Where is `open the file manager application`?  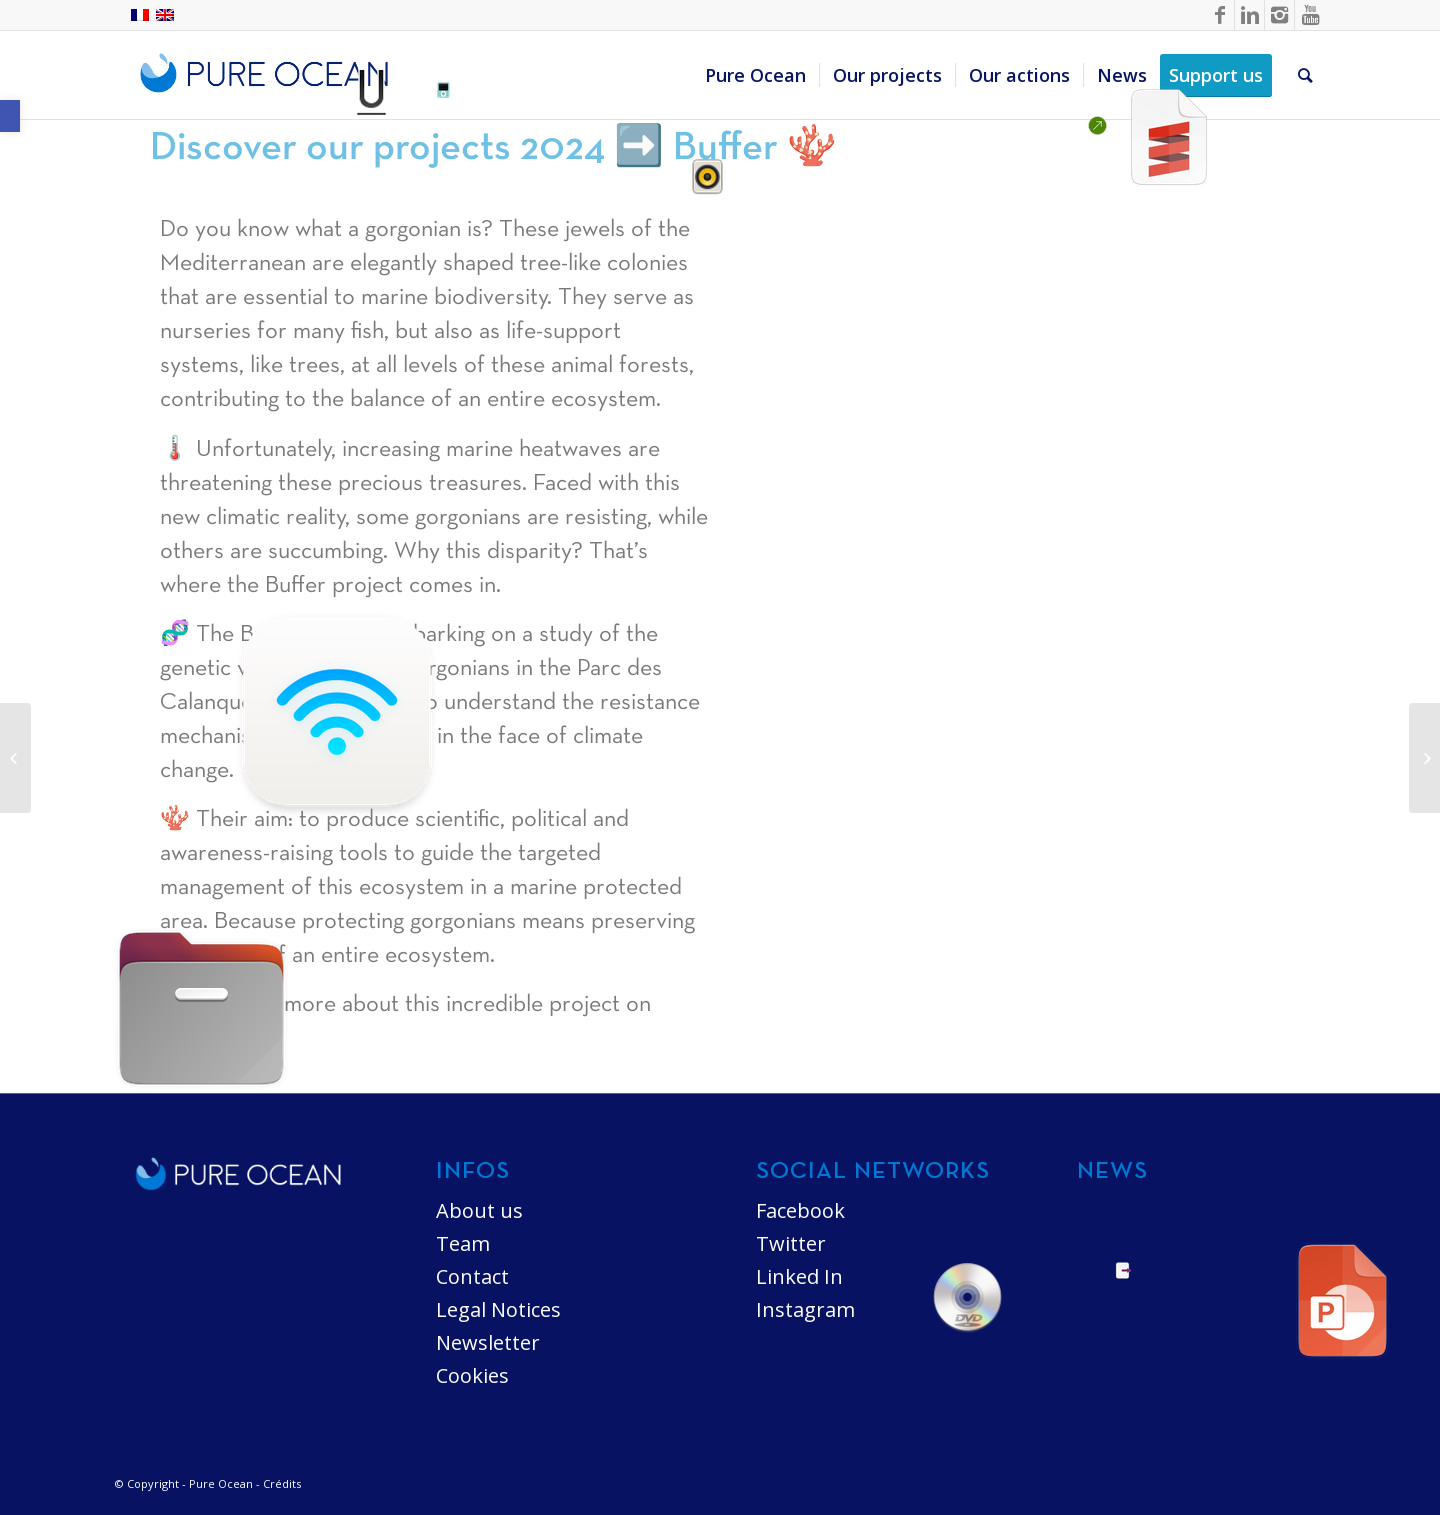
open the file manager application is located at coordinates (201, 1008).